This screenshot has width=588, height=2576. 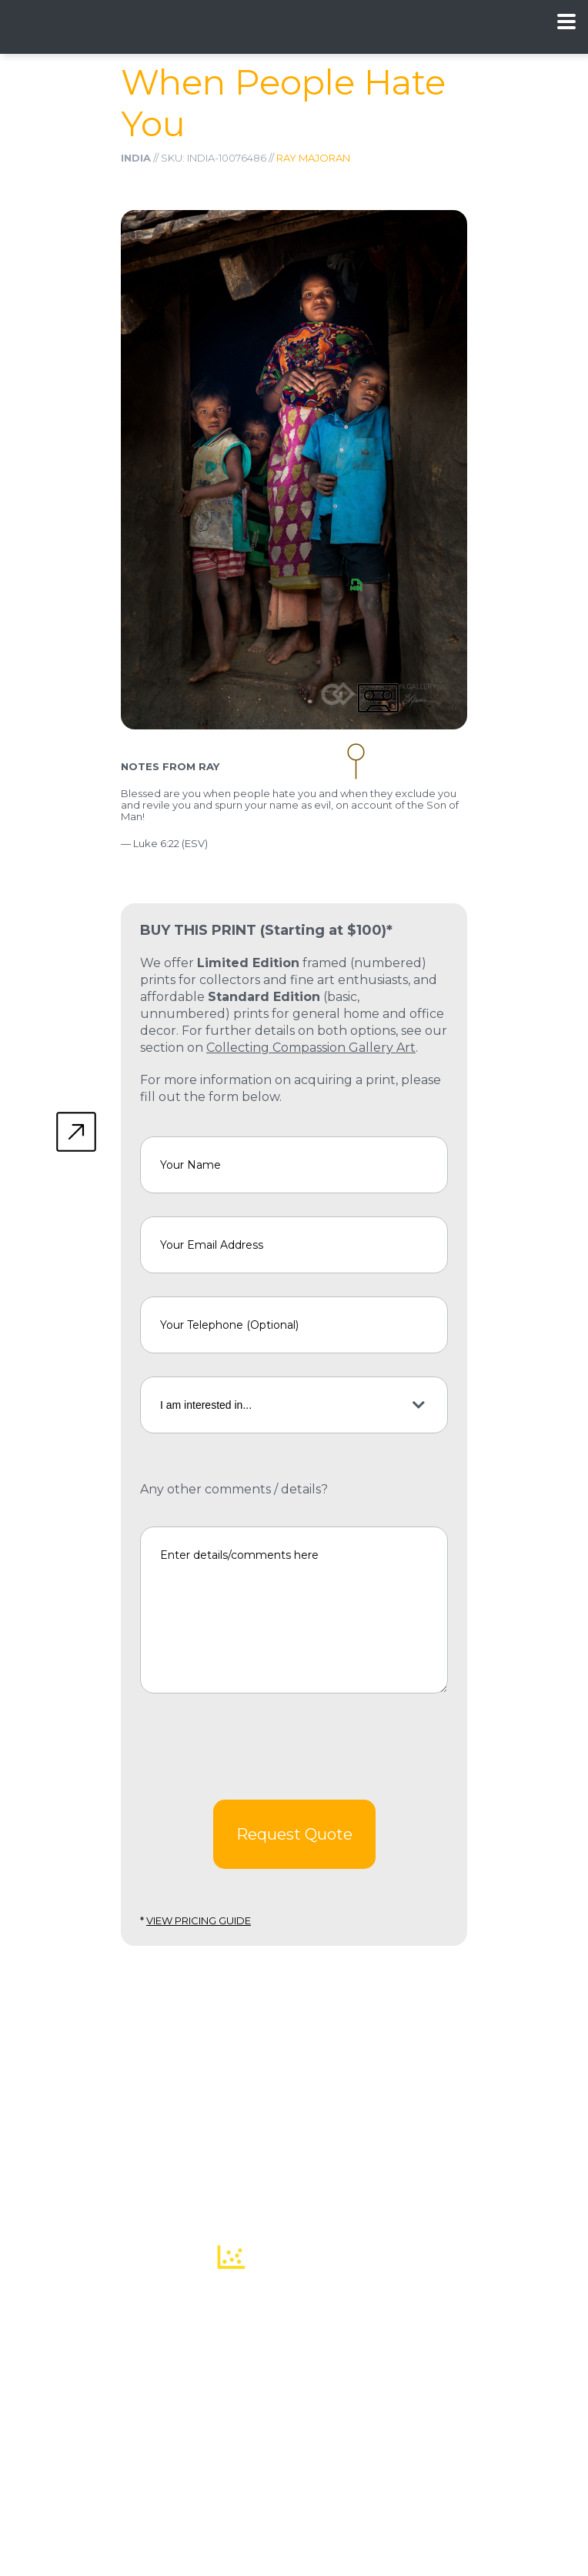 What do you see at coordinates (356, 761) in the screenshot?
I see `mark a location on a map` at bounding box center [356, 761].